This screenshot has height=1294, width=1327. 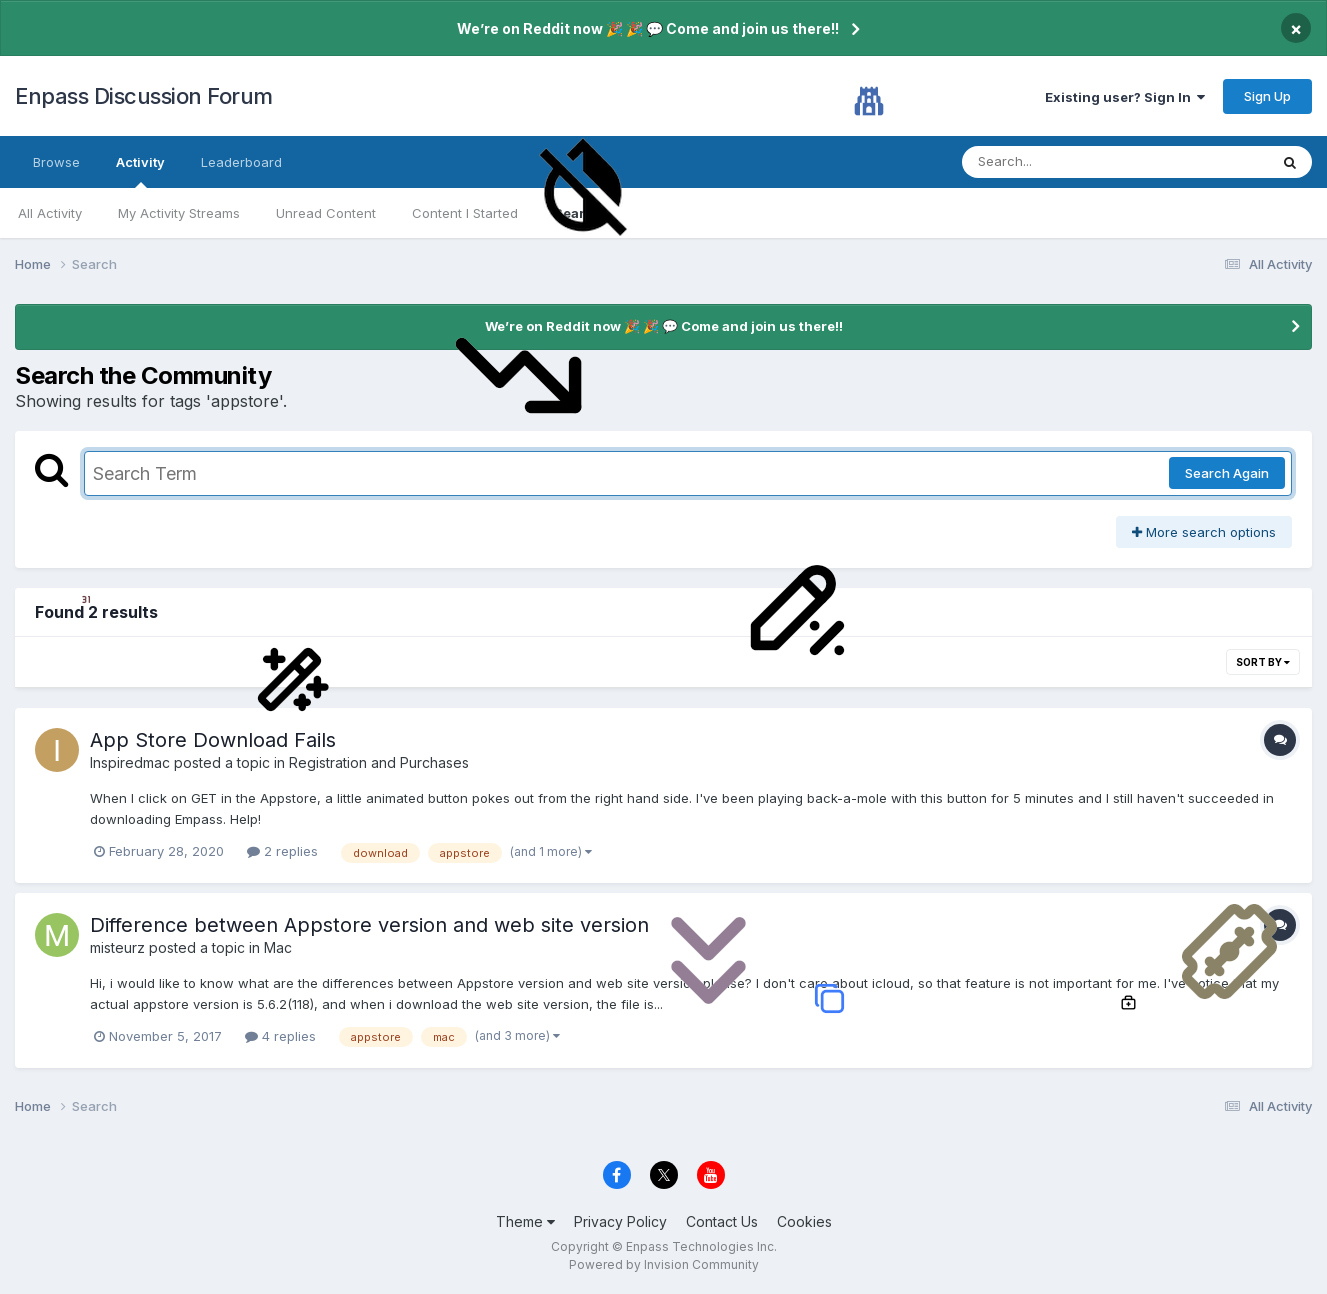 What do you see at coordinates (1229, 951) in the screenshot?
I see `cutting or trimming tool` at bounding box center [1229, 951].